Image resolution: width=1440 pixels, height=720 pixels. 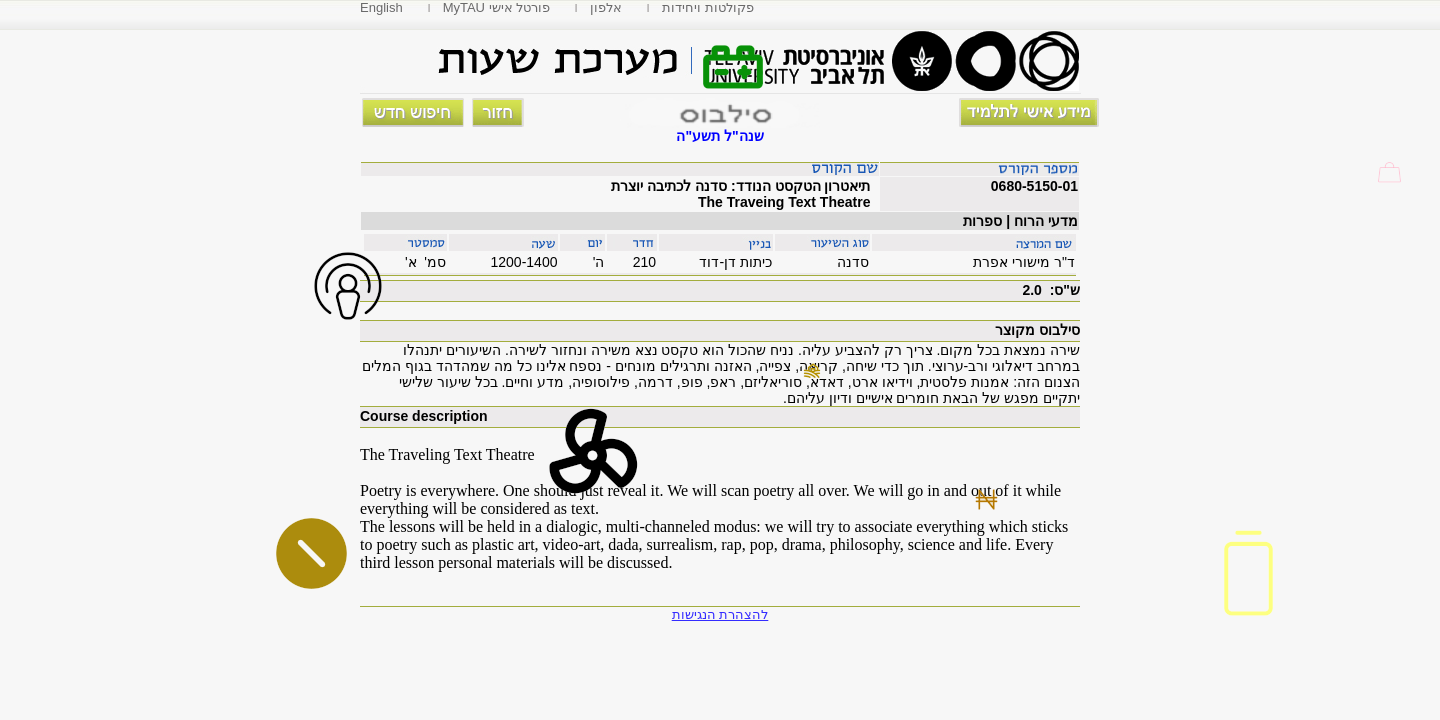 What do you see at coordinates (733, 69) in the screenshot?
I see `check vehicle battery status` at bounding box center [733, 69].